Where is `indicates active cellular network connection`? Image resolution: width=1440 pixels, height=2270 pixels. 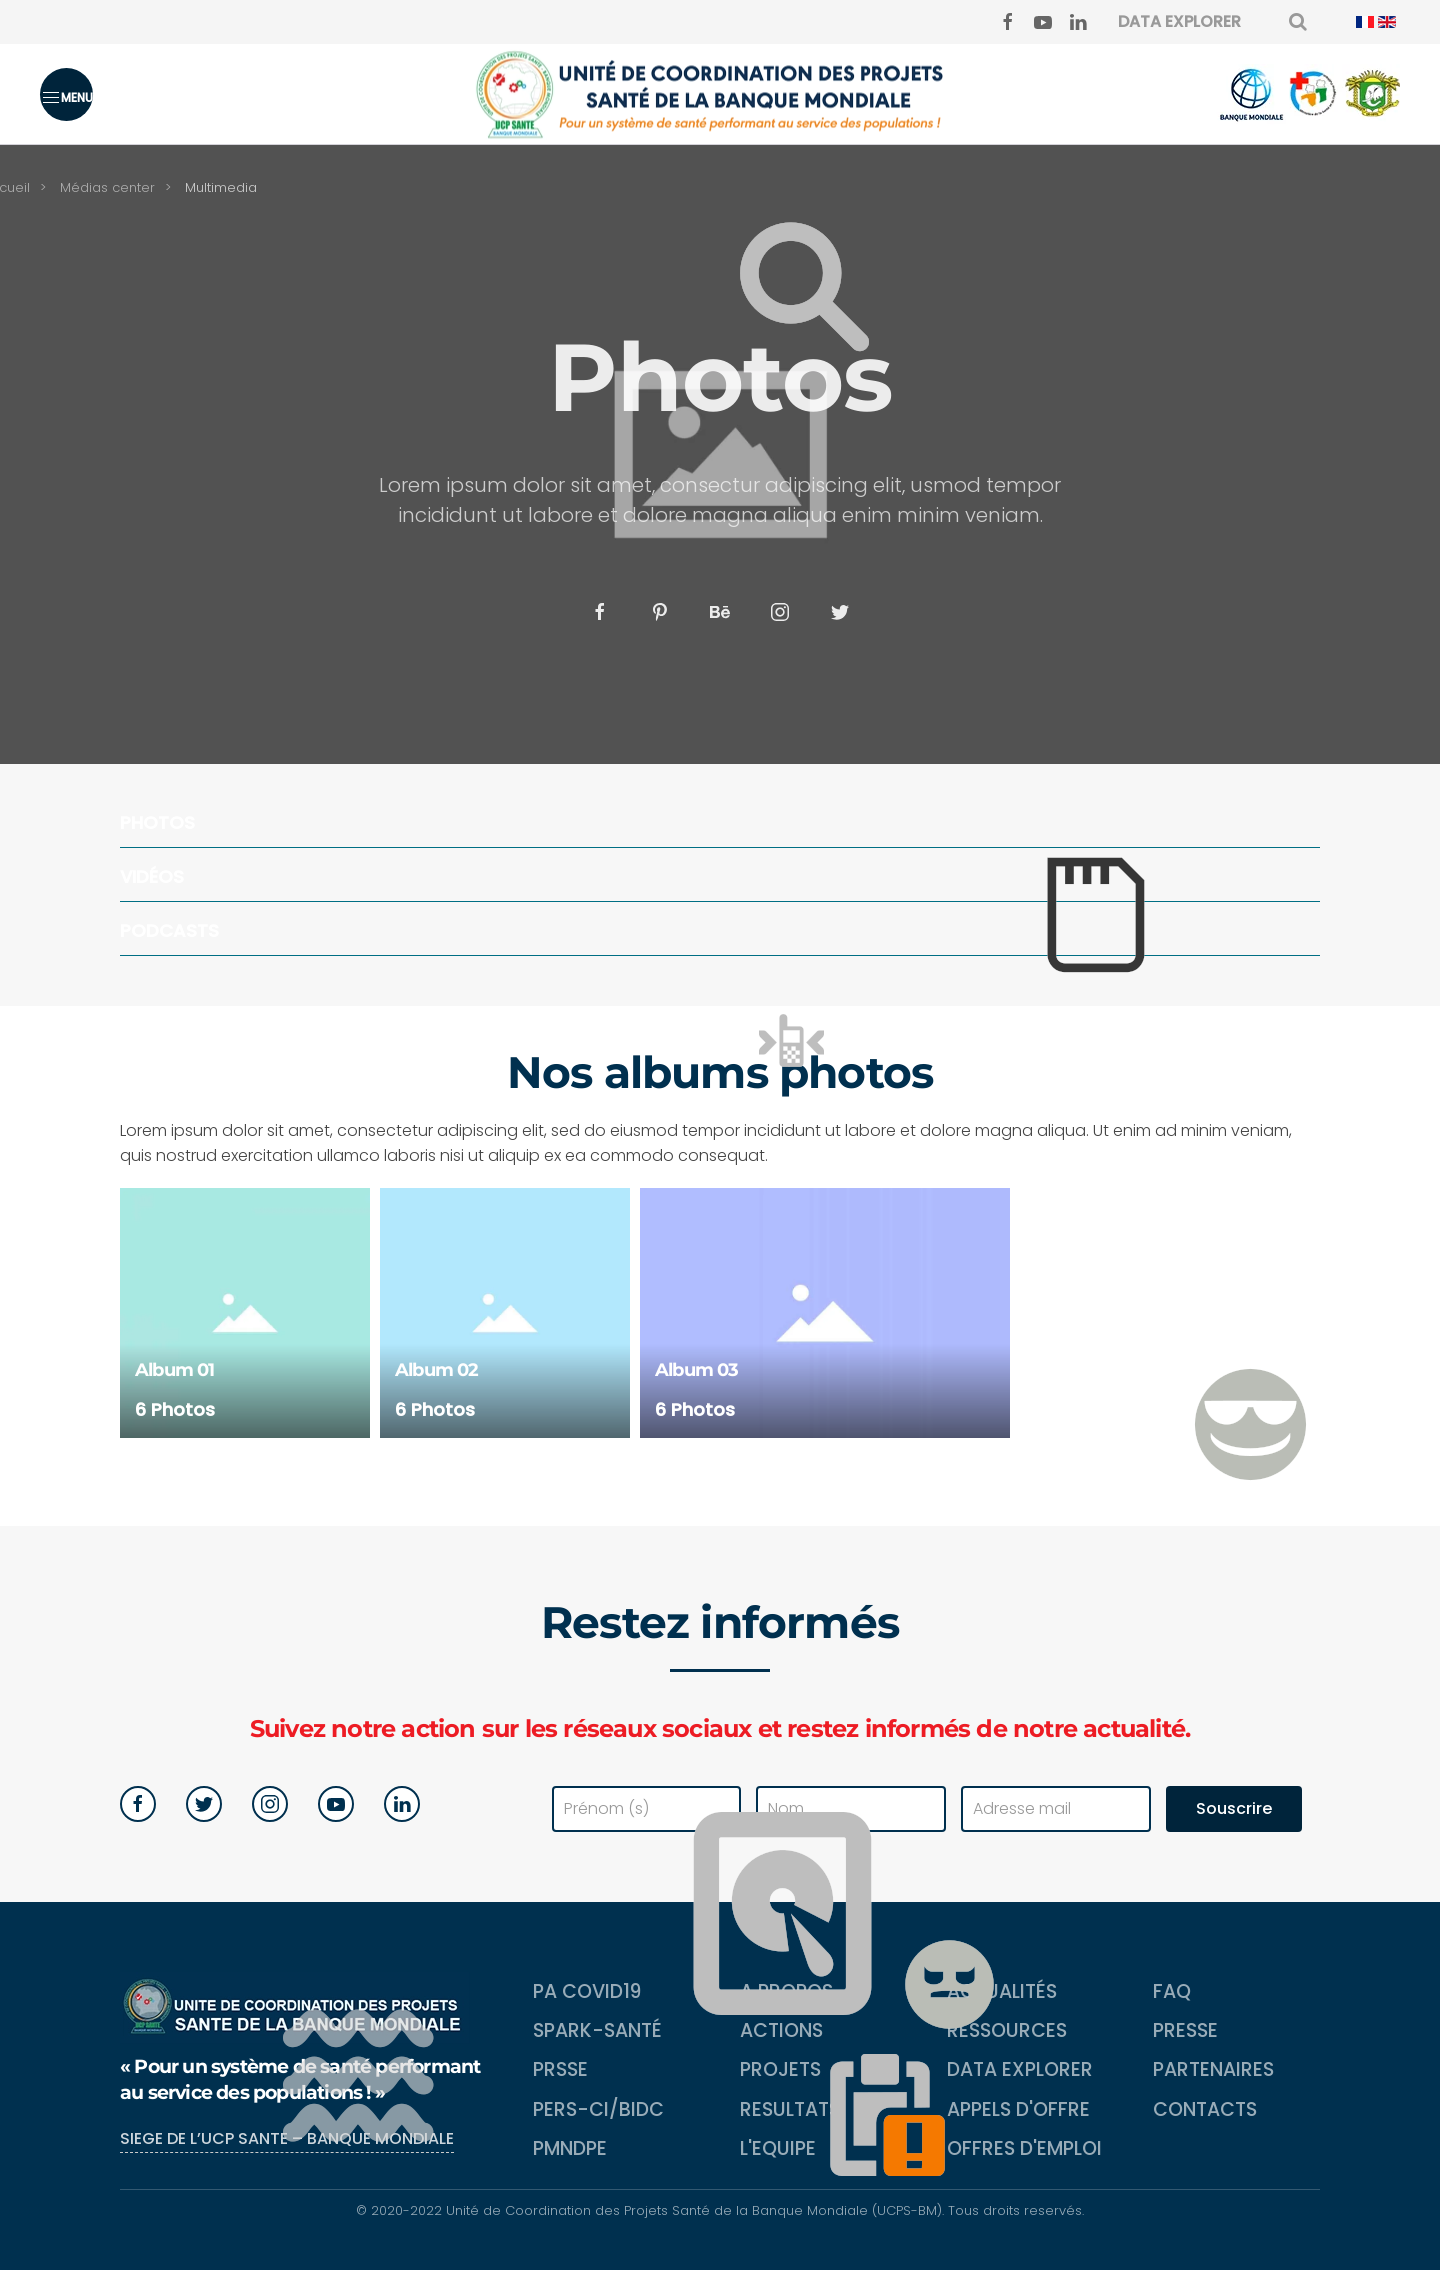
indicates active cellular network connection is located at coordinates (791, 1042).